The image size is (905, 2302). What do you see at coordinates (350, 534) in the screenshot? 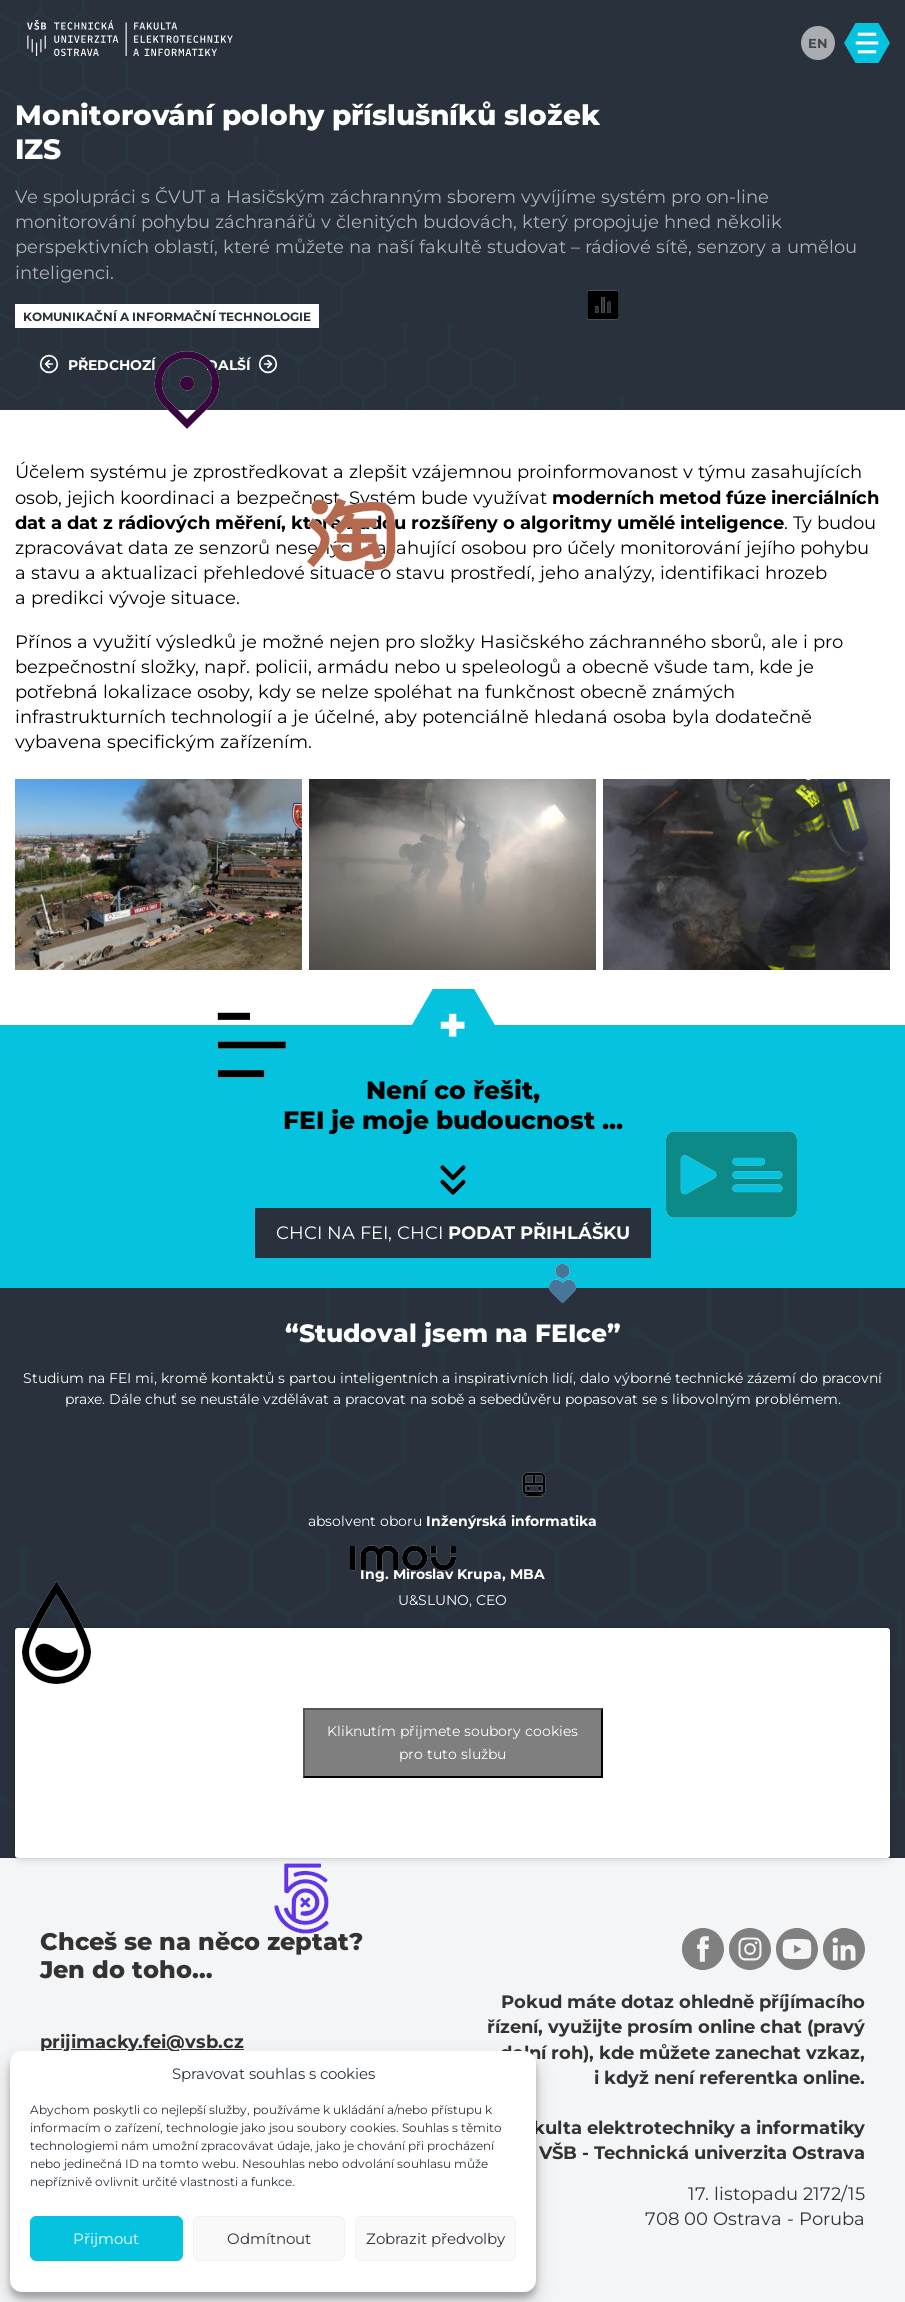
I see `open Taobao app` at bounding box center [350, 534].